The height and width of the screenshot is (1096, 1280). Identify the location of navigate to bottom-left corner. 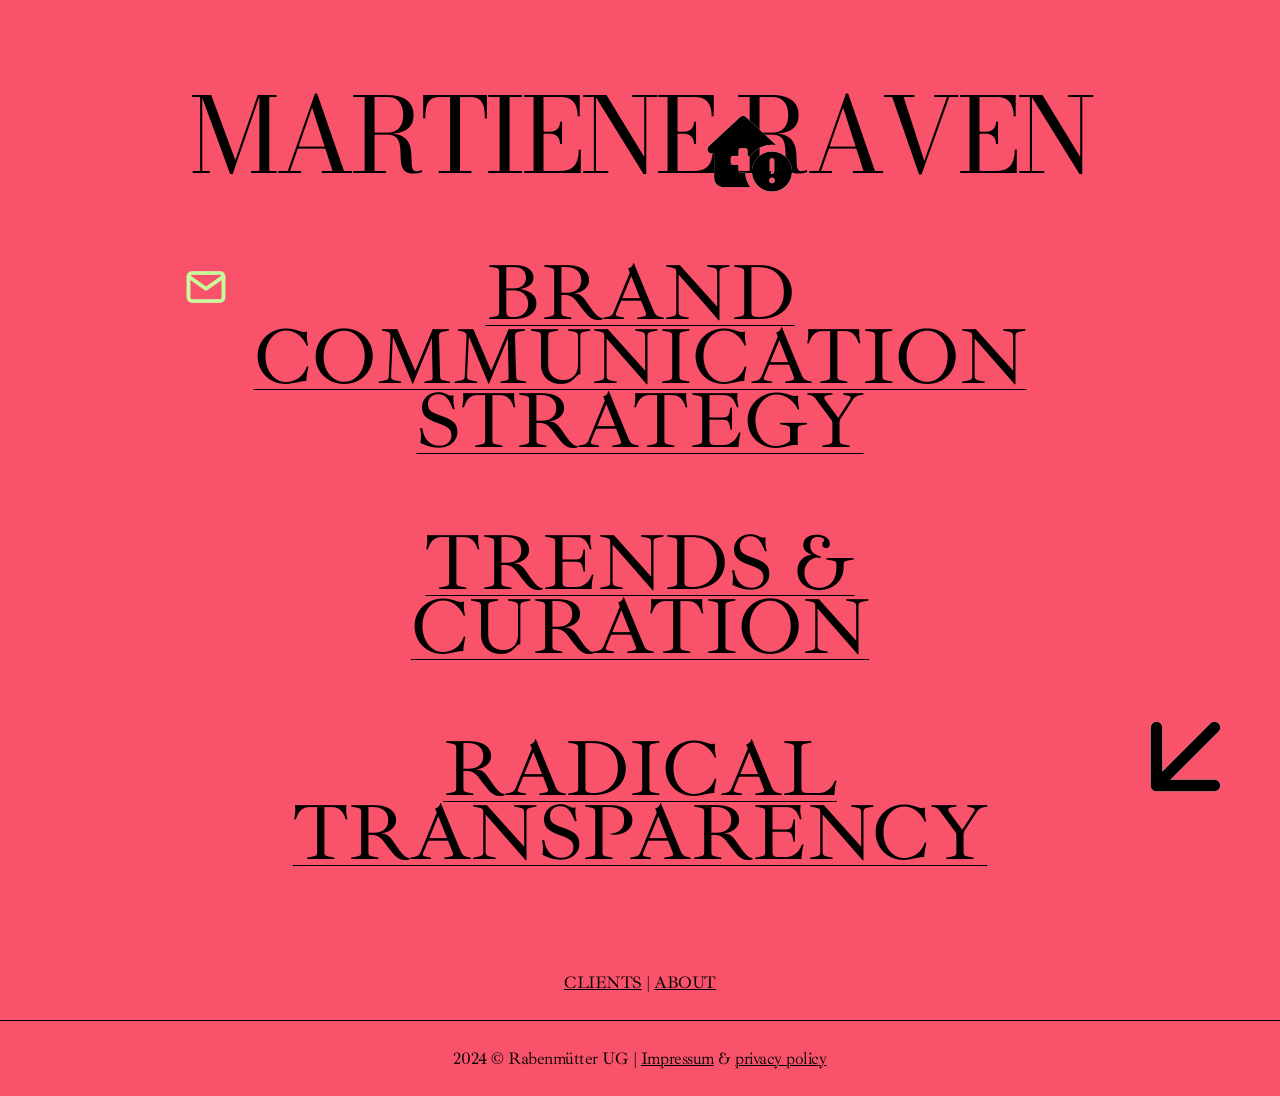
(1185, 756).